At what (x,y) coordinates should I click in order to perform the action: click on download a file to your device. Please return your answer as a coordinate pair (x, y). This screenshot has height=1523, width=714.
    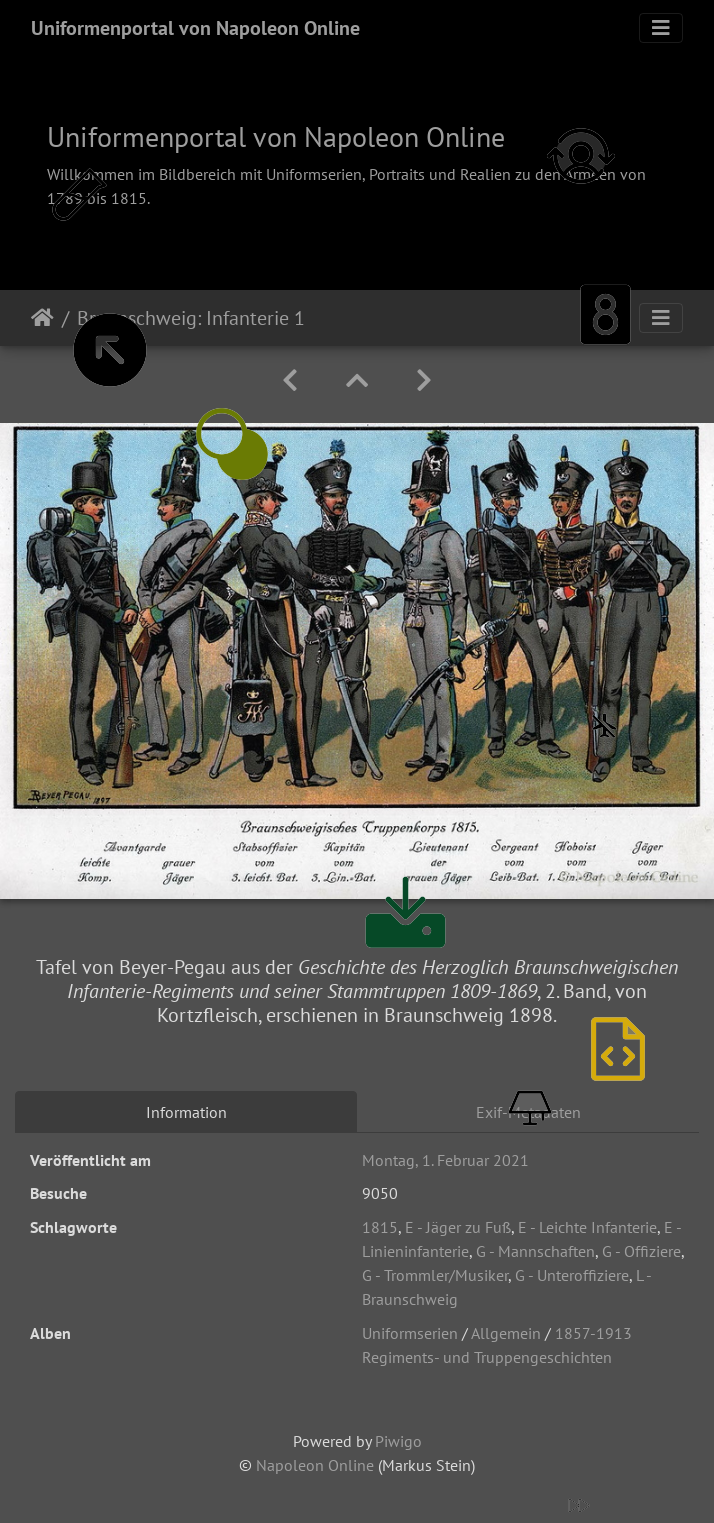
    Looking at the image, I should click on (405, 916).